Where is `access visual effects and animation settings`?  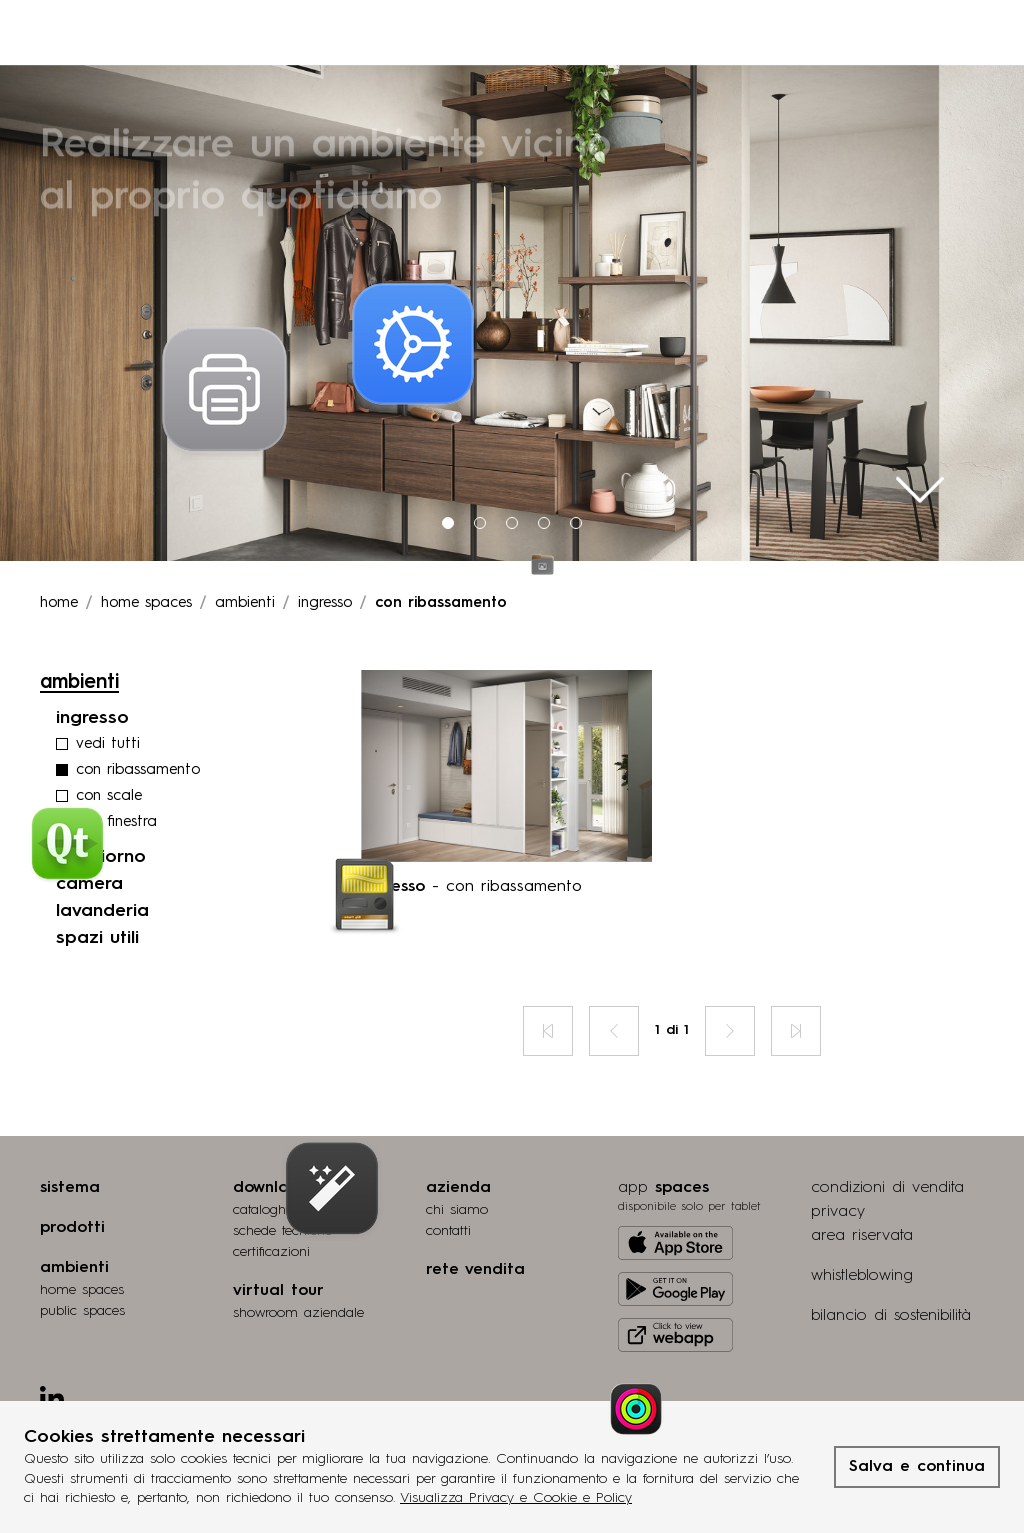 access visual effects and animation settings is located at coordinates (332, 1190).